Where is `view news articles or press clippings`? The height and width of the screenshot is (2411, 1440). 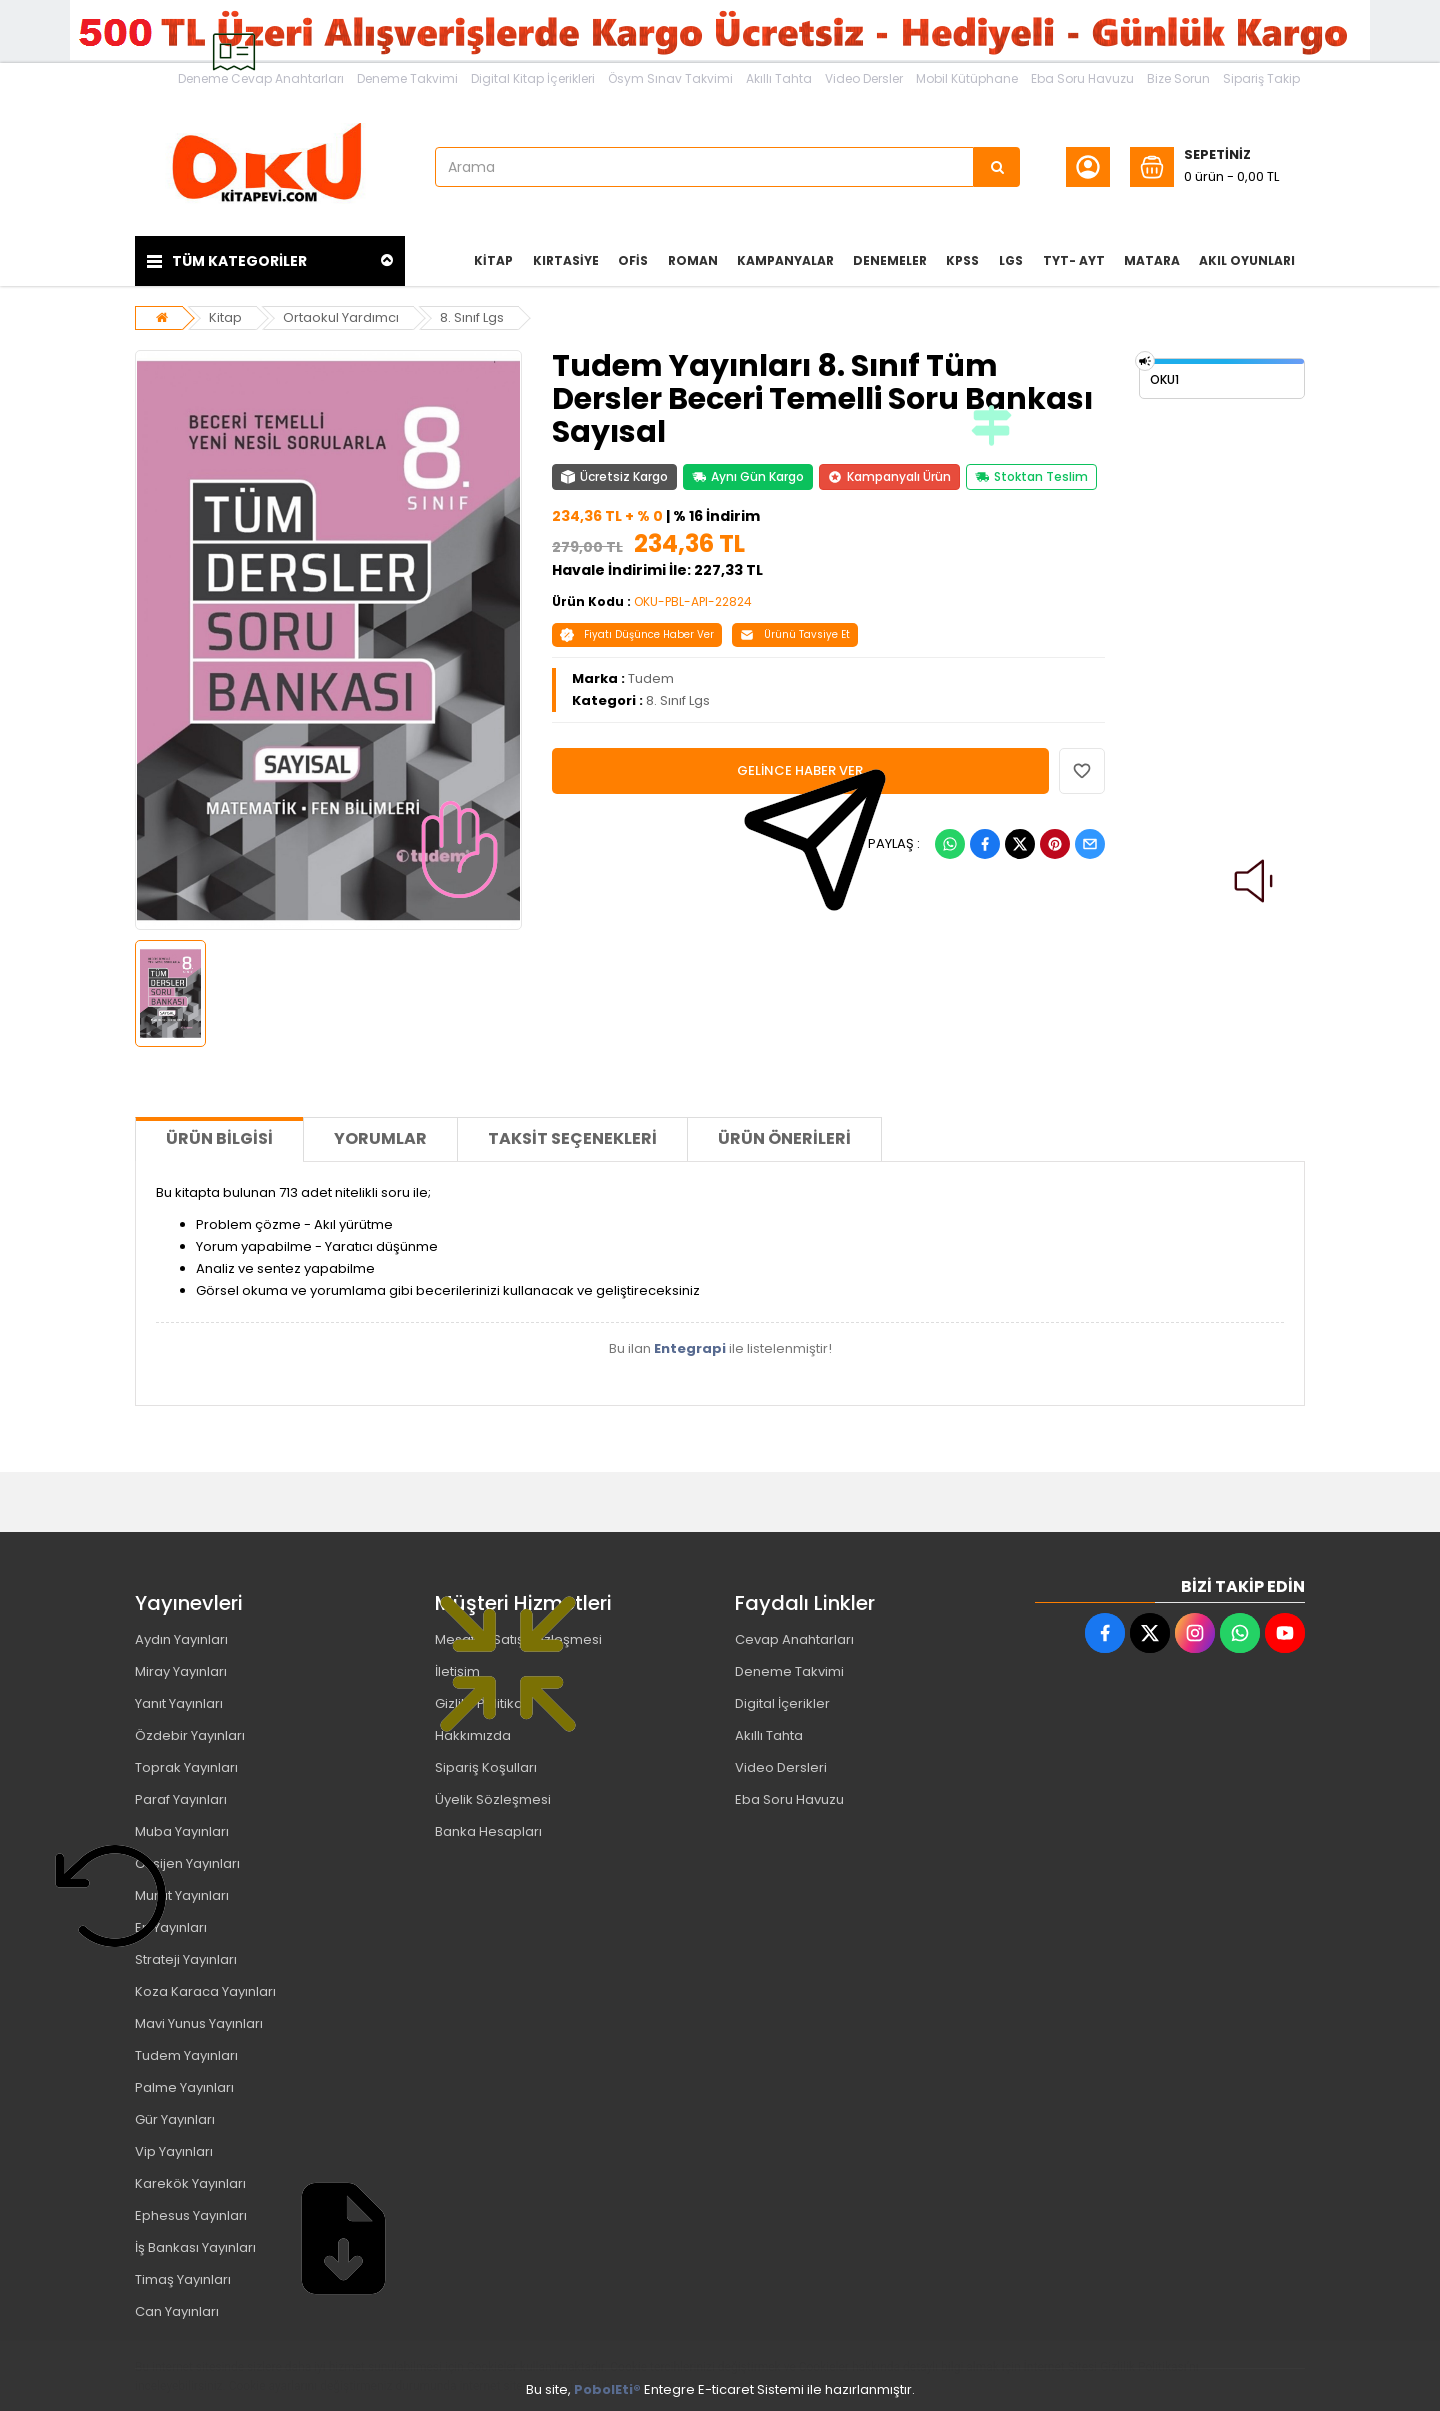 view news articles or press clippings is located at coordinates (234, 51).